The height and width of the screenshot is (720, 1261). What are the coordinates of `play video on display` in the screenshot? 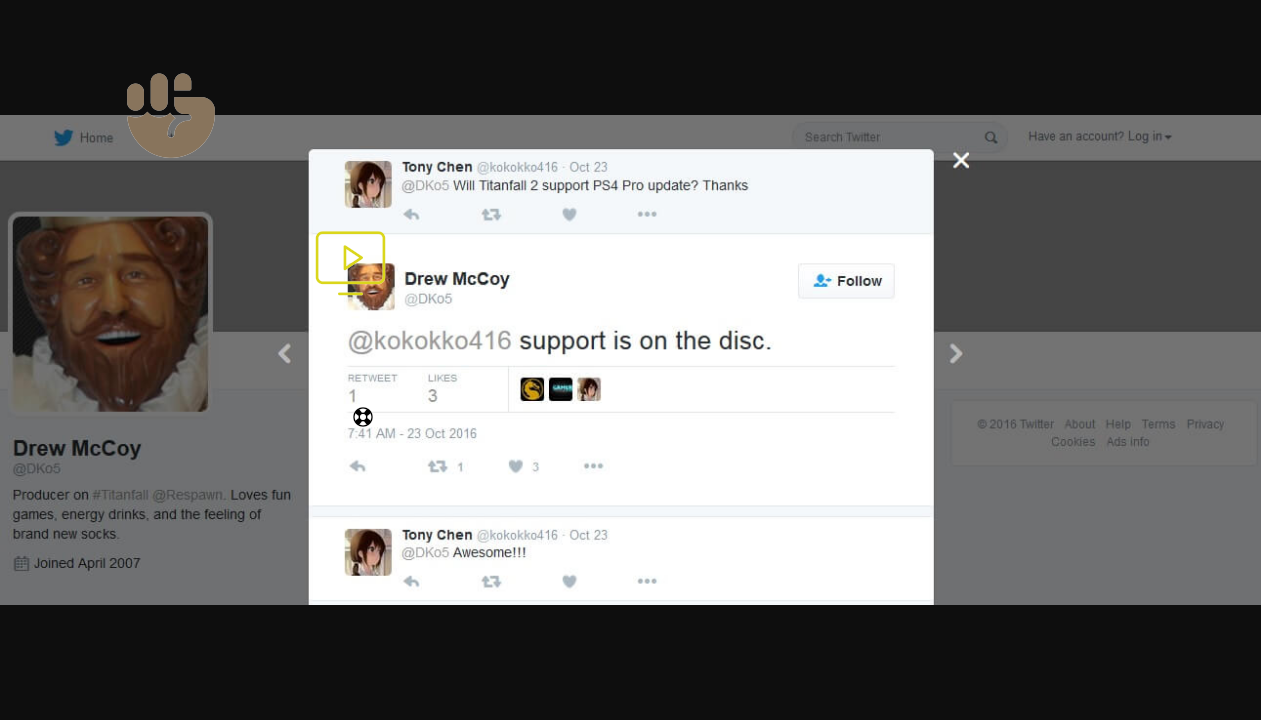 It's located at (350, 260).